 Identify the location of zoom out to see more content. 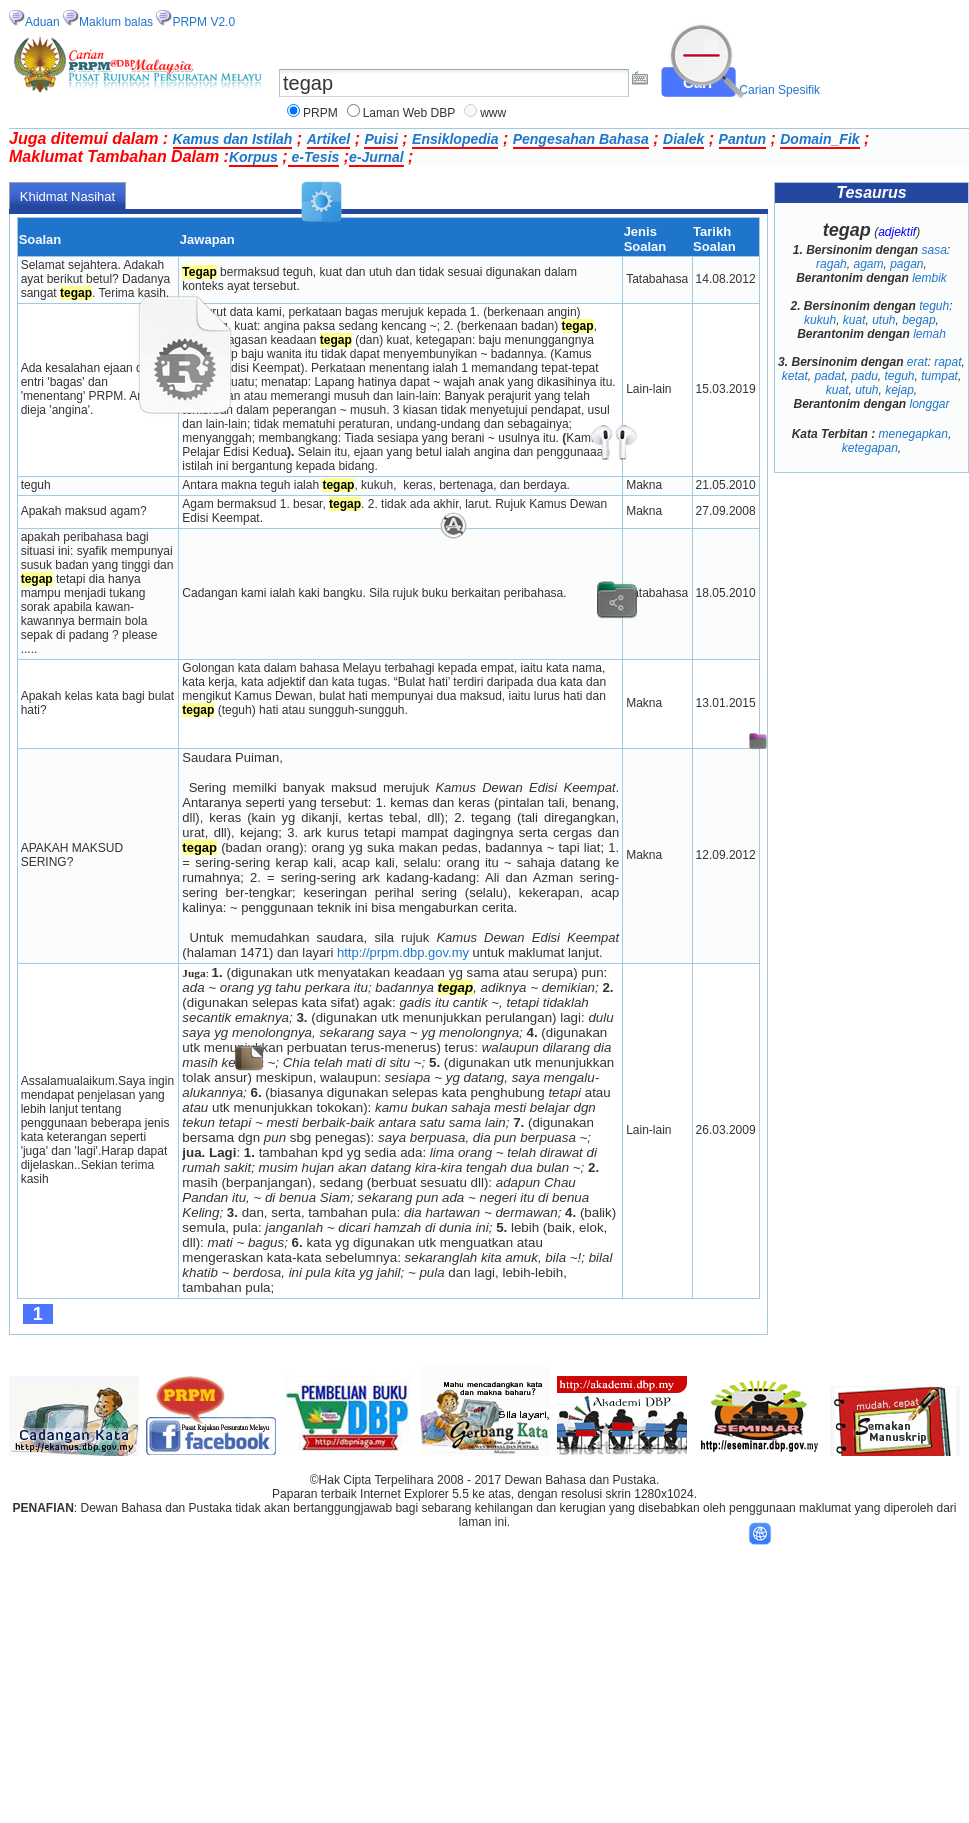
(706, 60).